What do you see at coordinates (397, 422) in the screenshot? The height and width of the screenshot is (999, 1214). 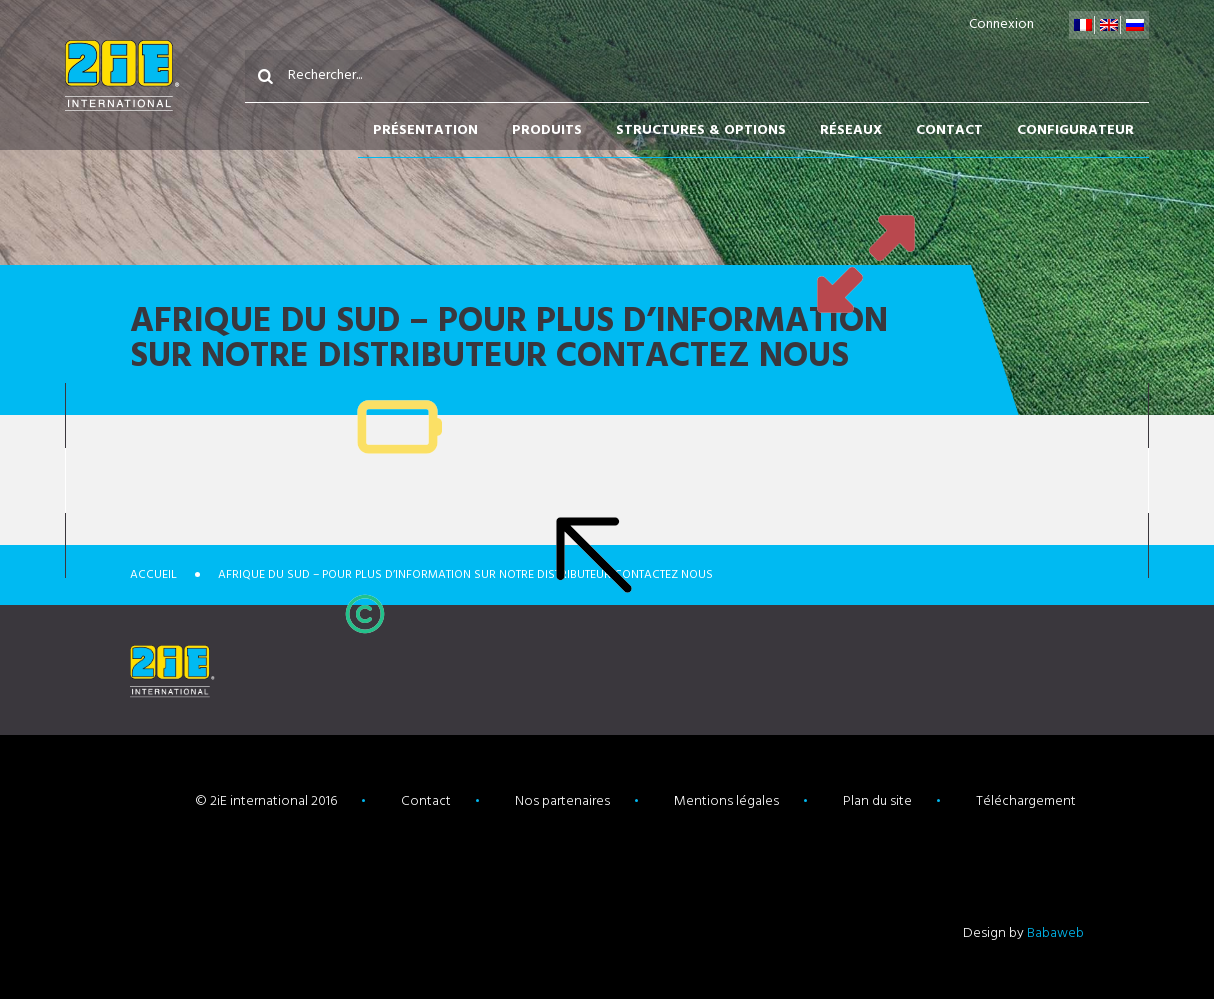 I see `indicates empty battery status` at bounding box center [397, 422].